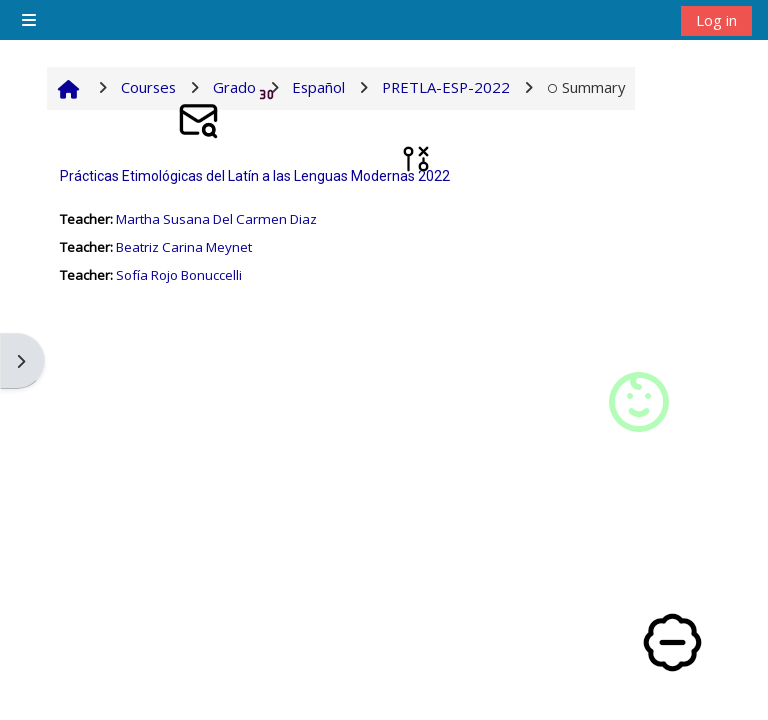 This screenshot has height=720, width=768. I want to click on indicates a closed or rejected pull request, so click(416, 159).